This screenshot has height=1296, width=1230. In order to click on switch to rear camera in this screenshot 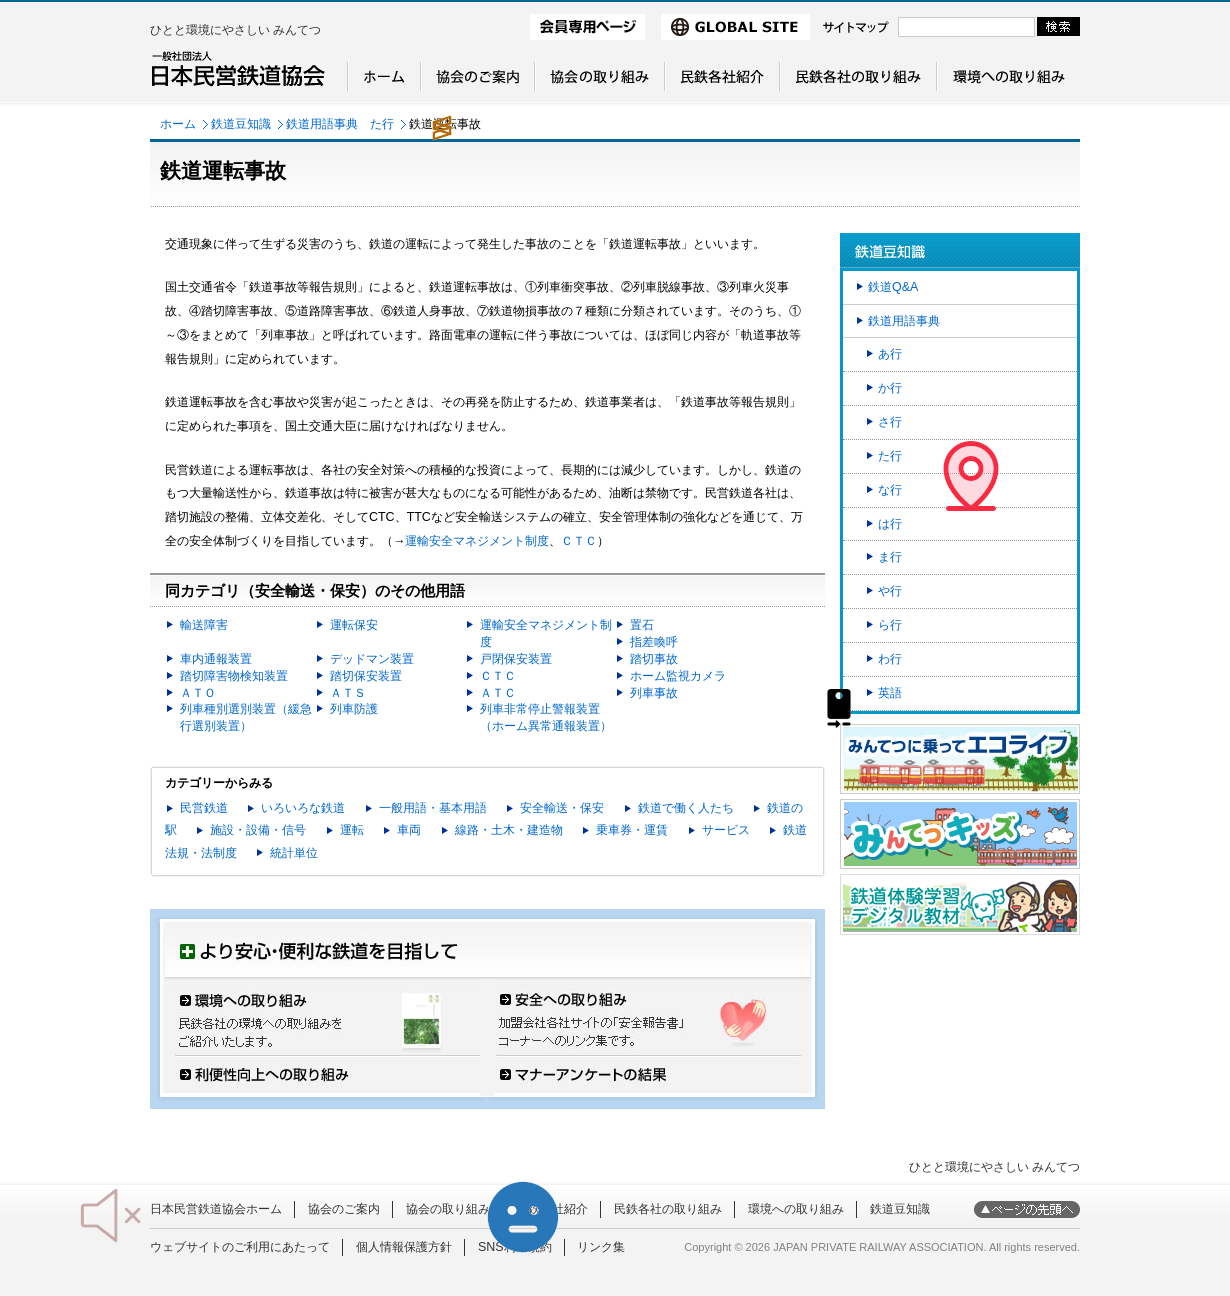, I will do `click(839, 709)`.